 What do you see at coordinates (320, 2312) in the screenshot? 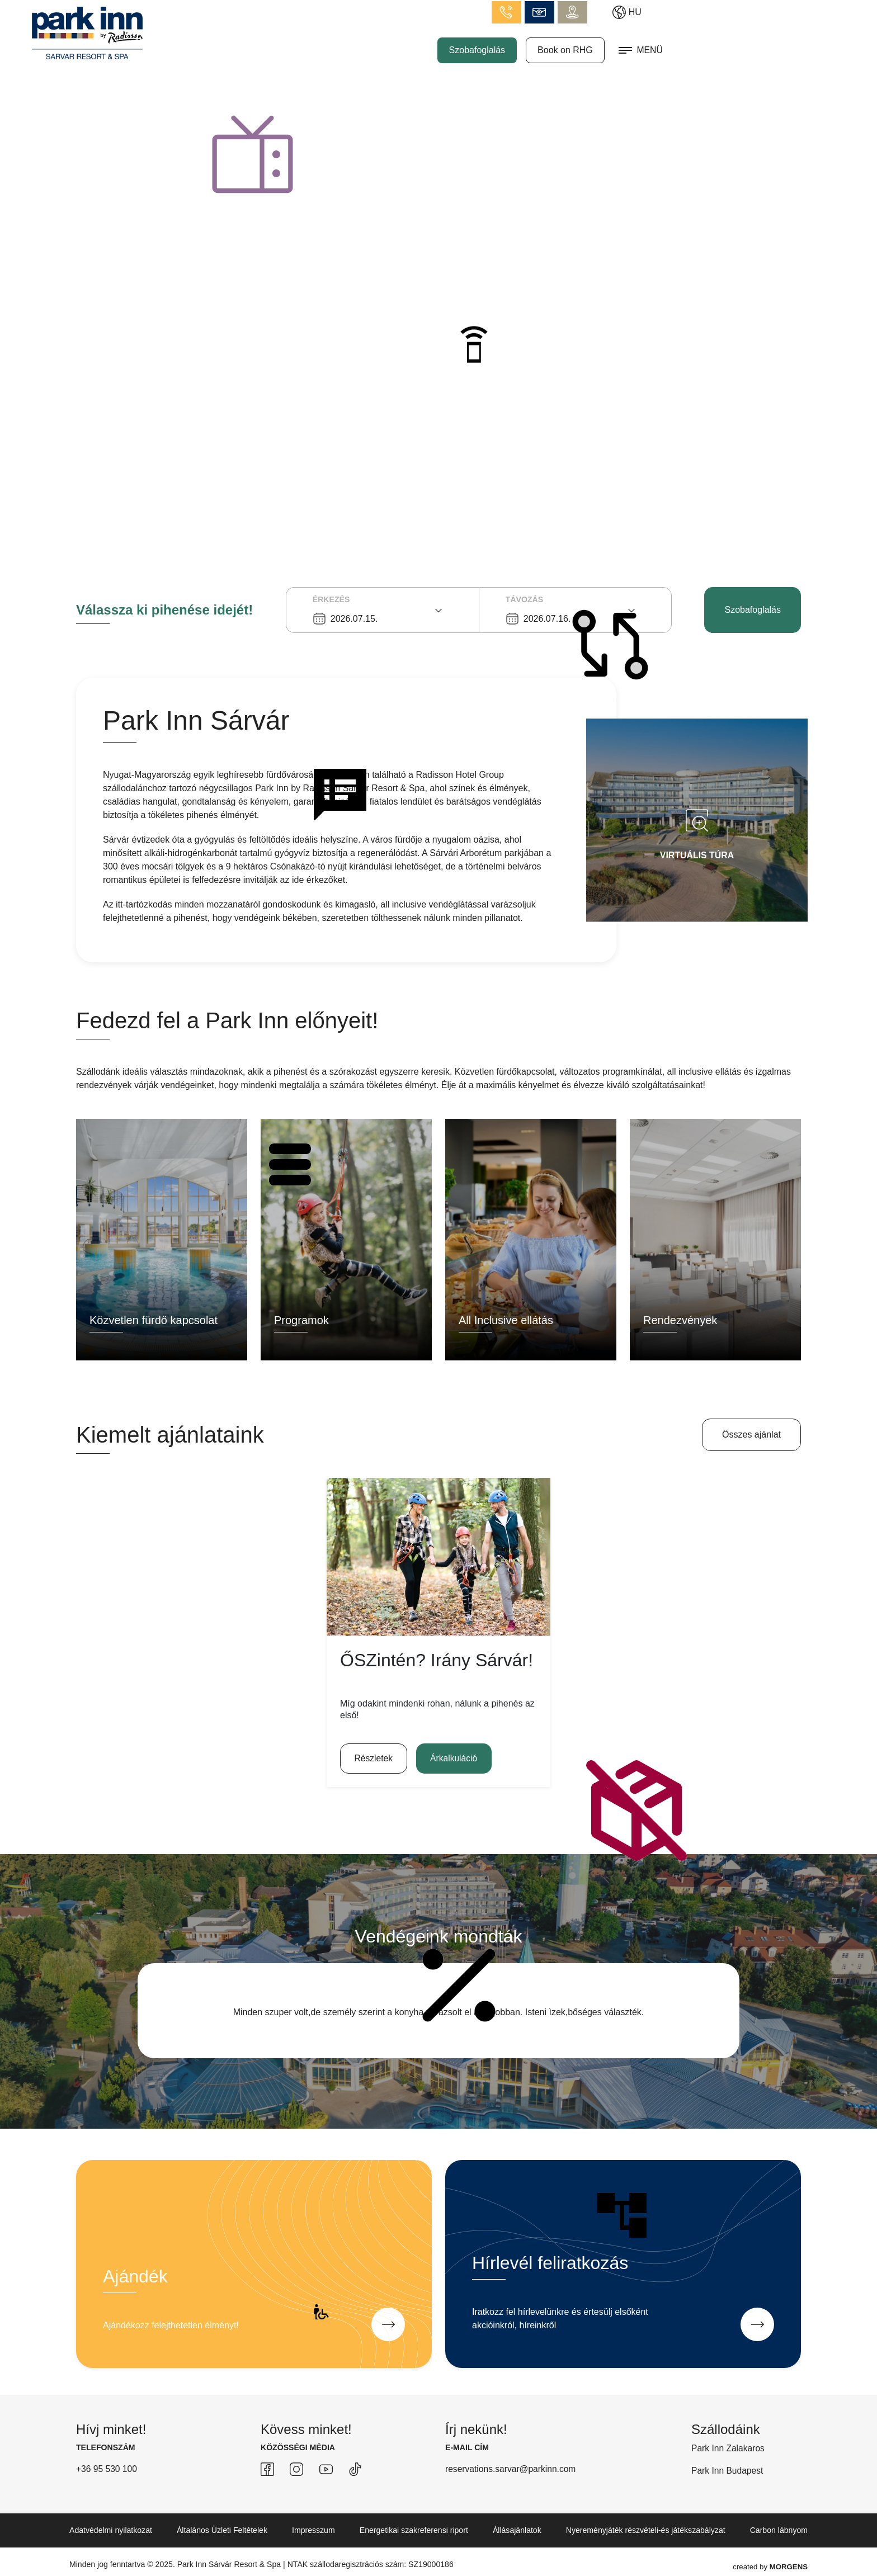
I see `wheelchair pickup location` at bounding box center [320, 2312].